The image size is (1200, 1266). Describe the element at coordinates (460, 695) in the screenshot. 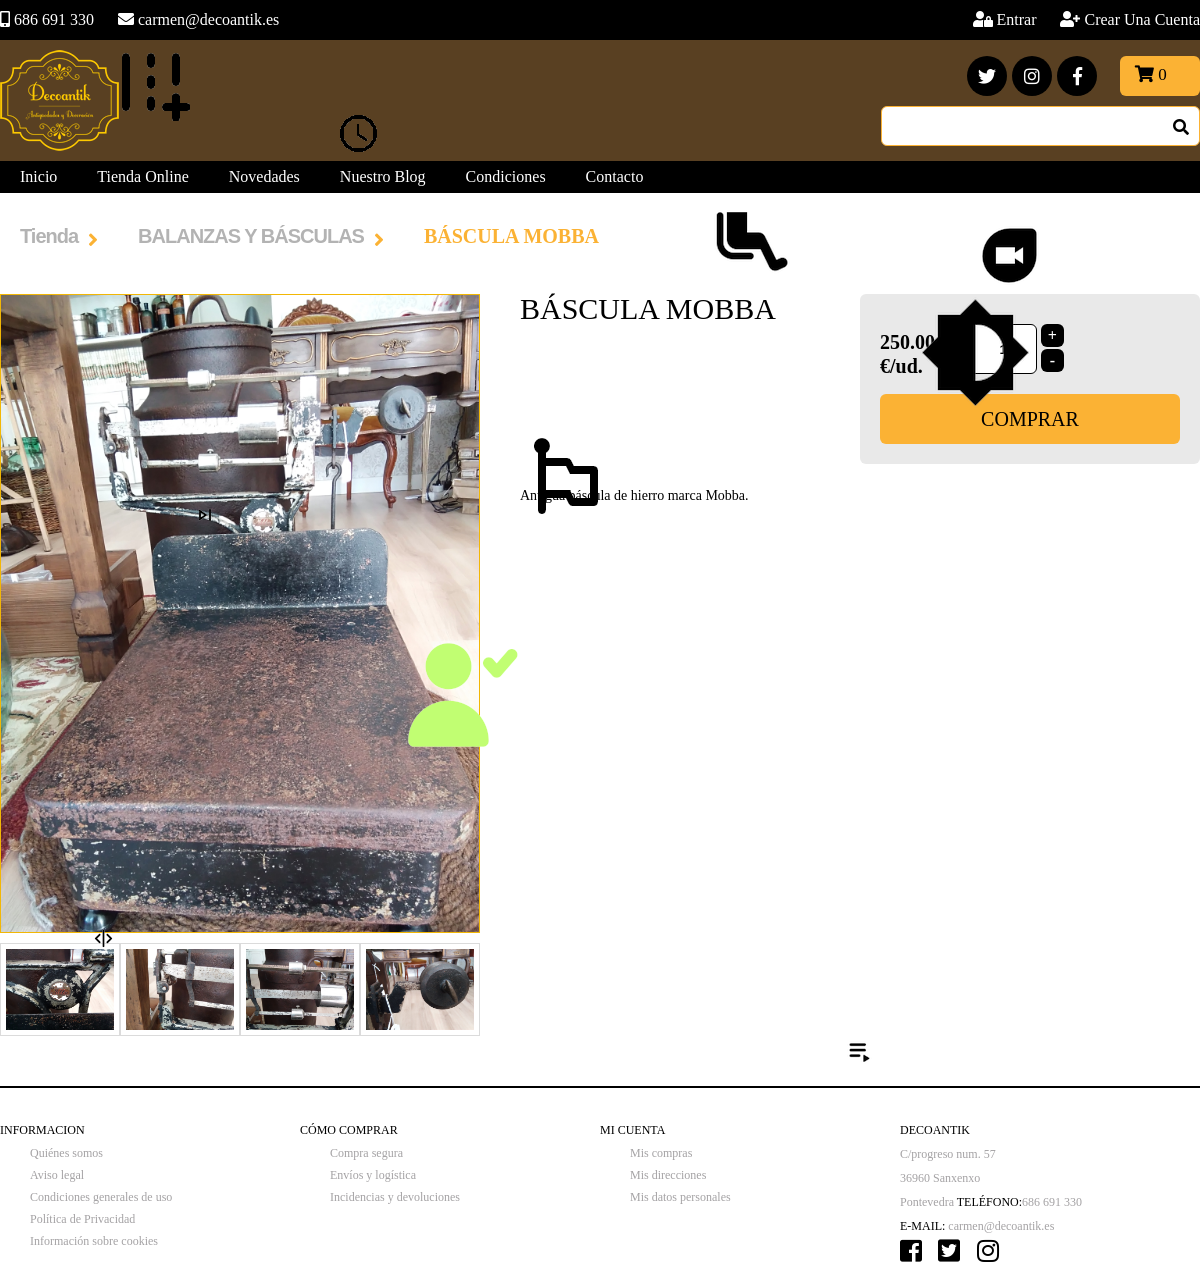

I see `user profile verified or confirmed` at that location.